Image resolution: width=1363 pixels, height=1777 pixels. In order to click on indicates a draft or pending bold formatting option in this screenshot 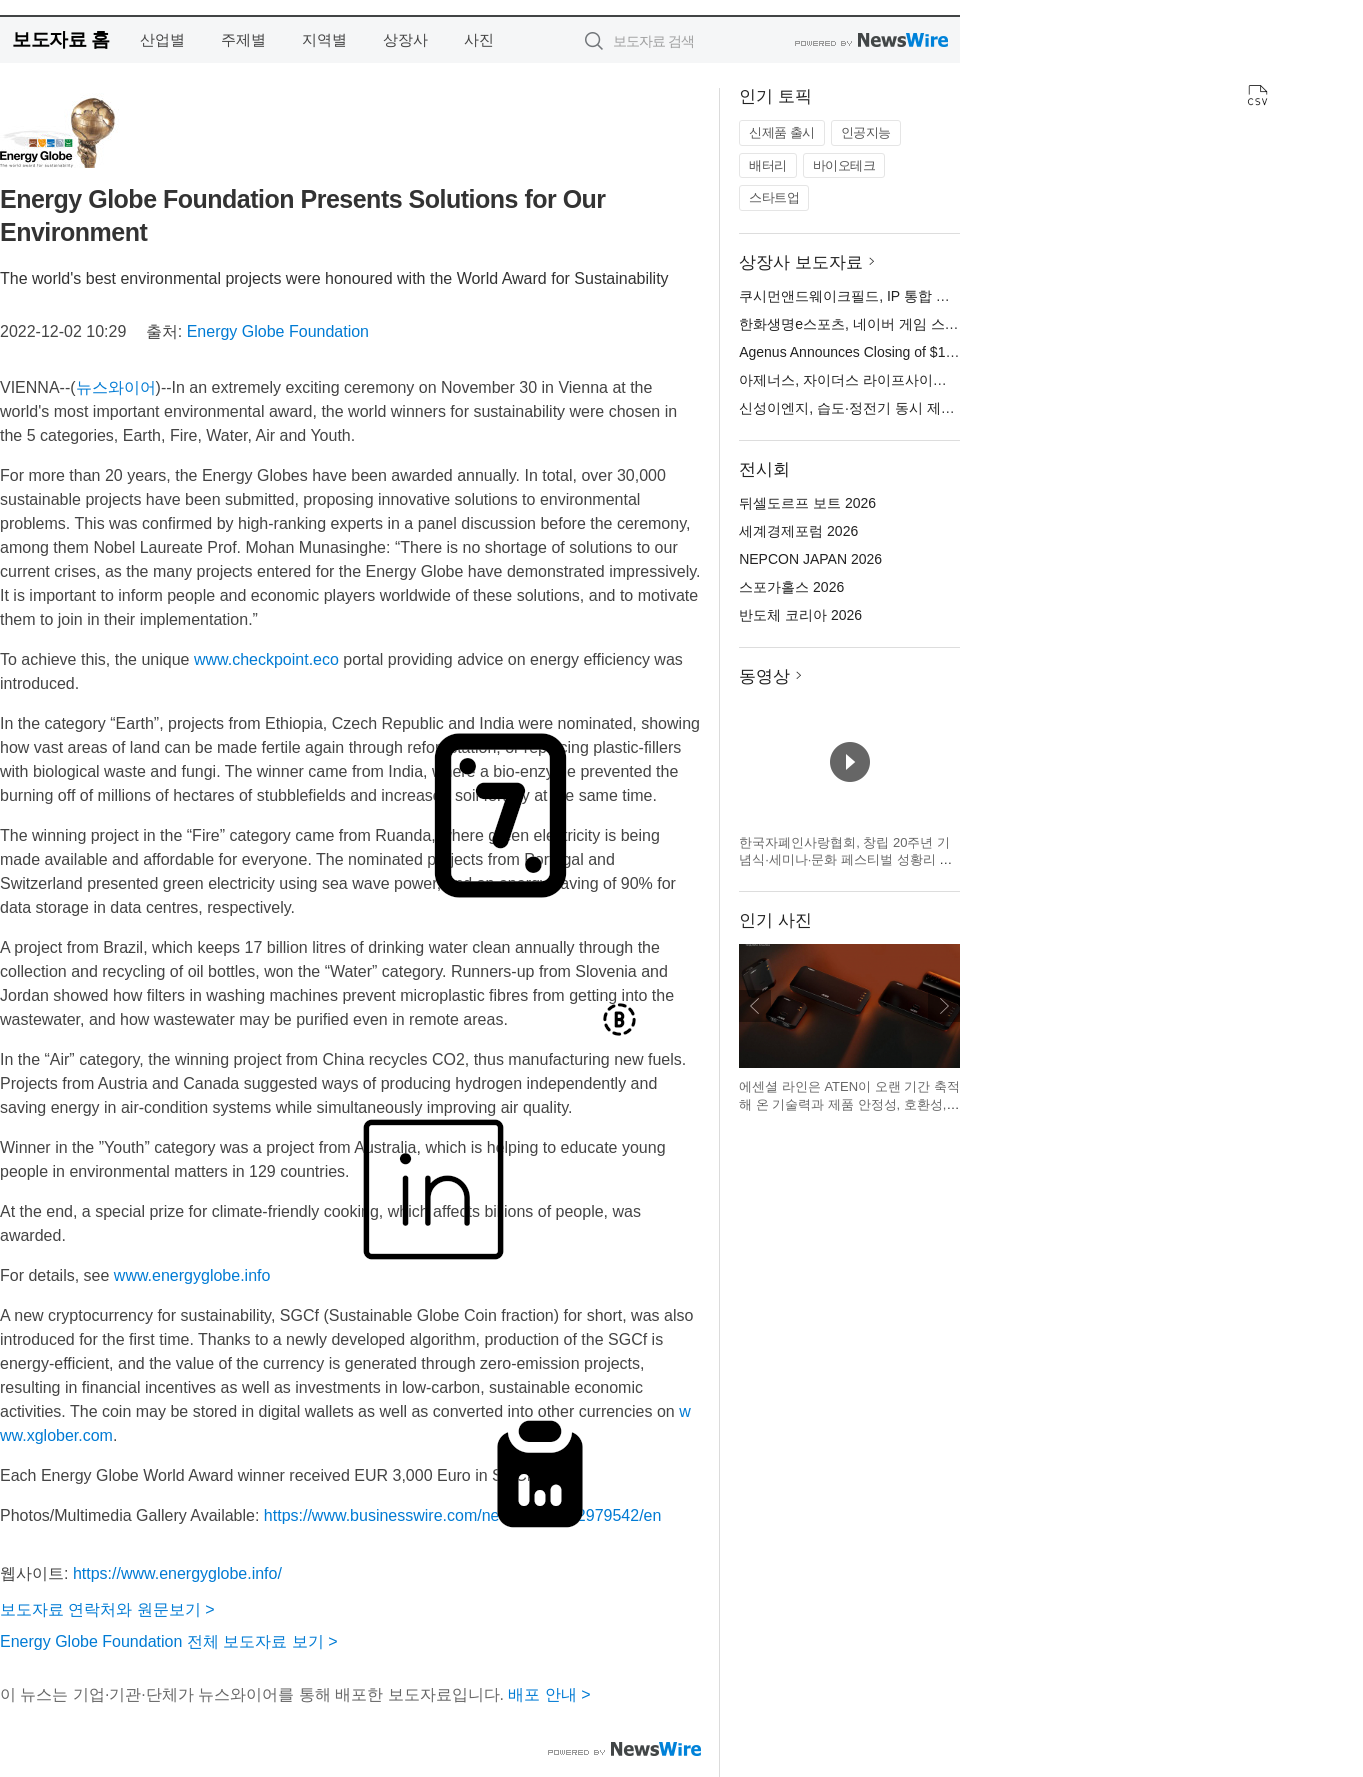, I will do `click(619, 1019)`.